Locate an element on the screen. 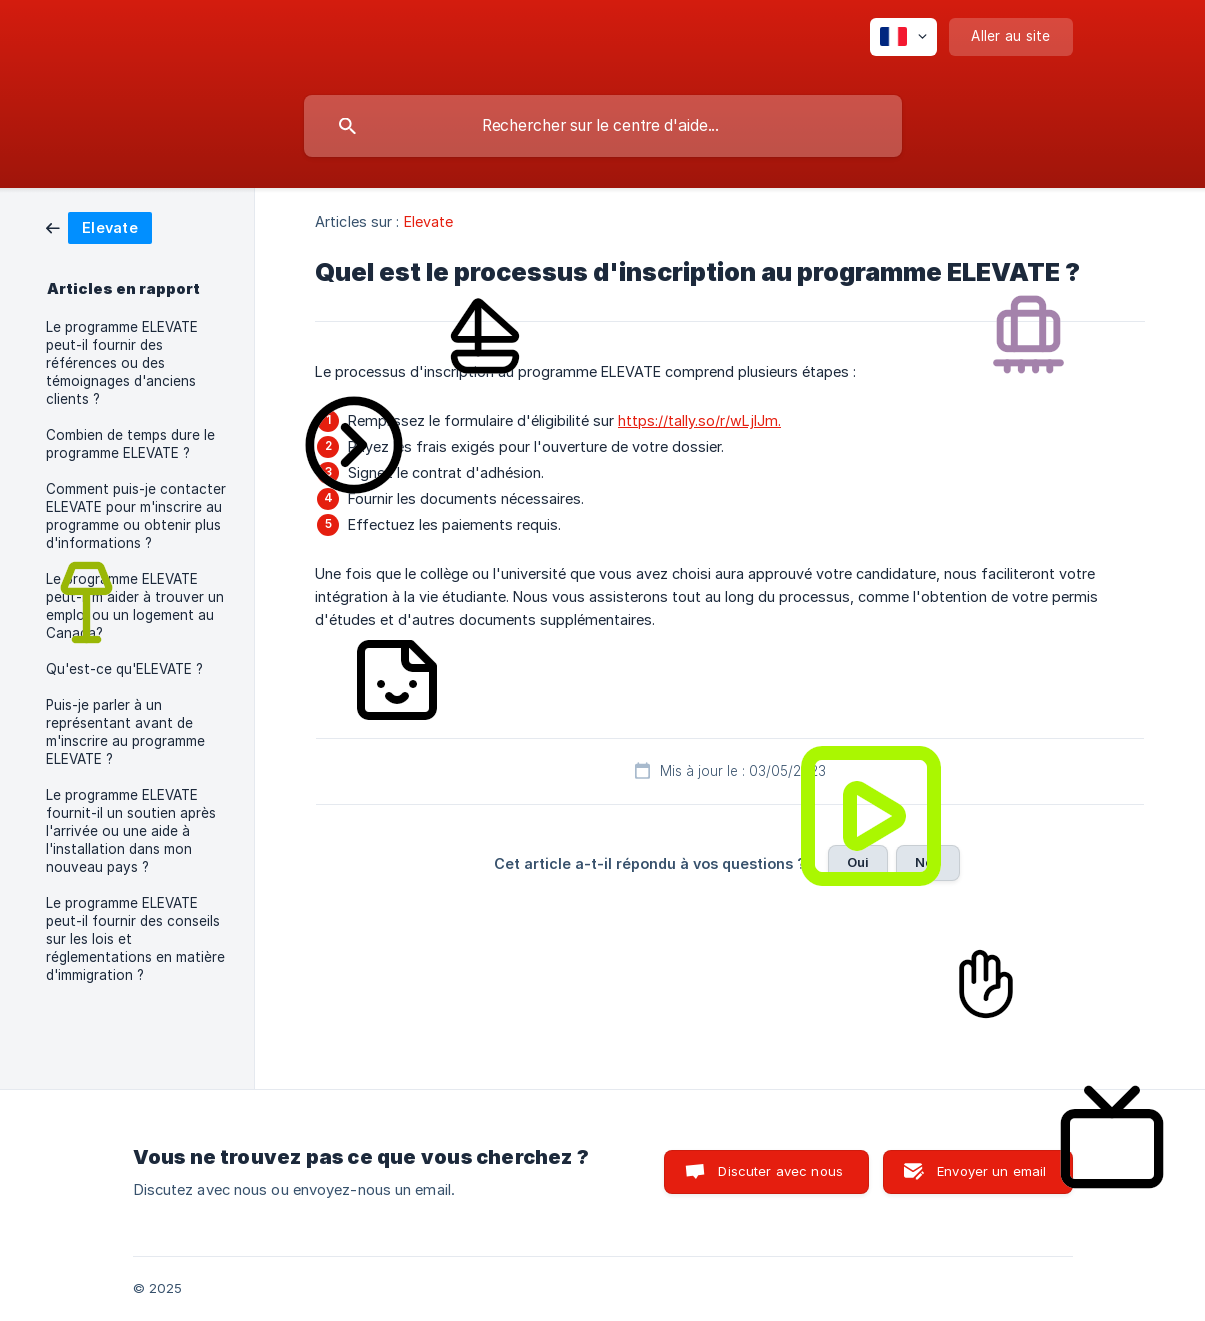 Image resolution: width=1205 pixels, height=1321 pixels. toggle floor lamp on or off is located at coordinates (86, 602).